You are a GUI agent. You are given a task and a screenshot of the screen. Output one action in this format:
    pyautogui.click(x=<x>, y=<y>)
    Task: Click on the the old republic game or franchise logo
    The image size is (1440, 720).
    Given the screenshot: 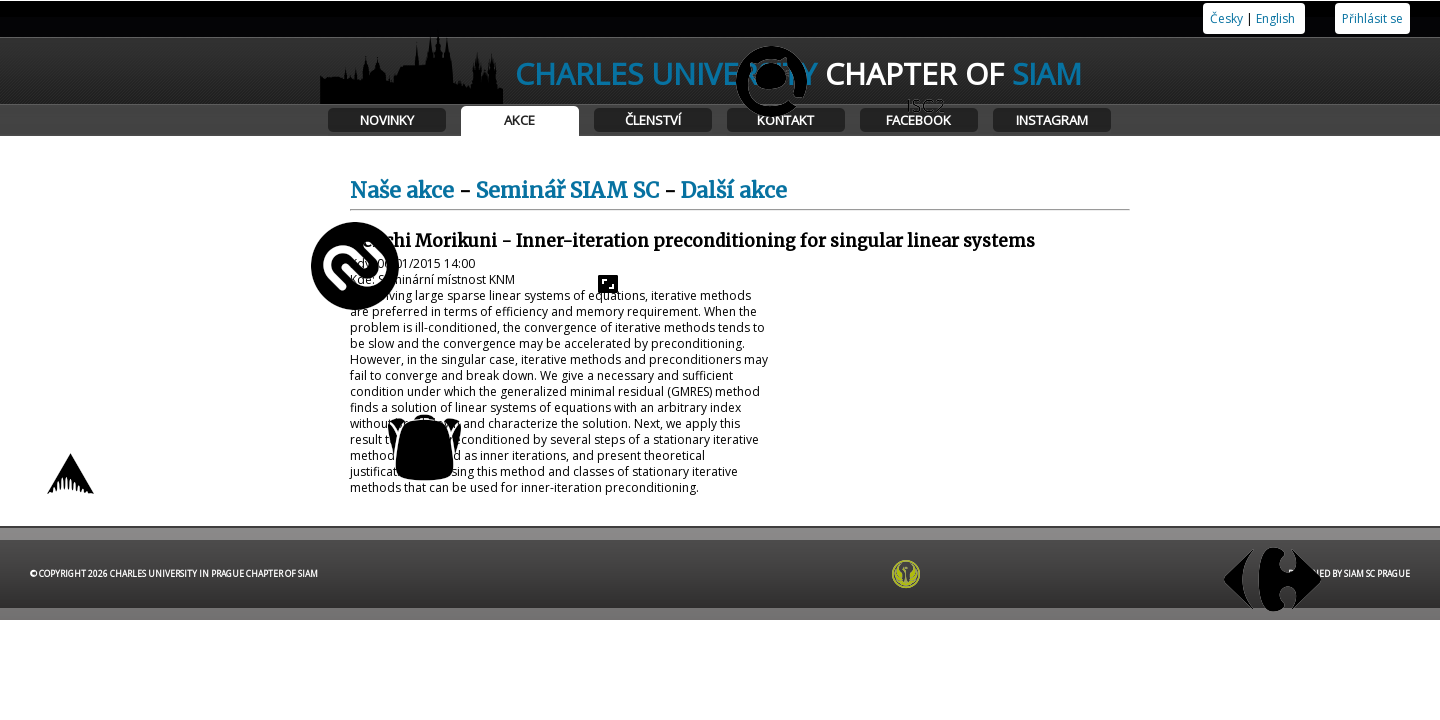 What is the action you would take?
    pyautogui.click(x=906, y=574)
    